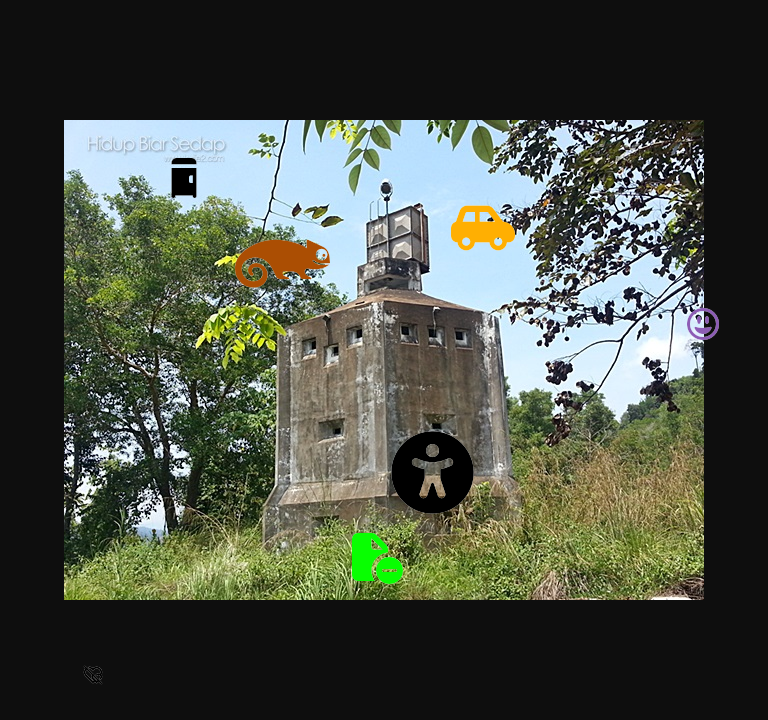 This screenshot has width=768, height=720. What do you see at coordinates (432, 472) in the screenshot?
I see `access accessibility settings` at bounding box center [432, 472].